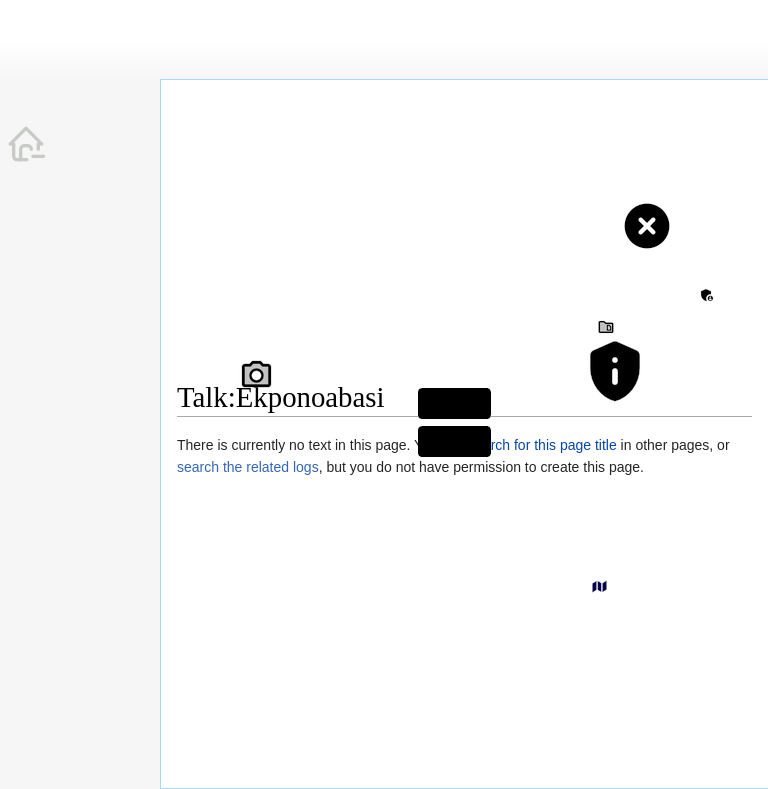 The height and width of the screenshot is (789, 768). Describe the element at coordinates (256, 375) in the screenshot. I see `take a photo` at that location.